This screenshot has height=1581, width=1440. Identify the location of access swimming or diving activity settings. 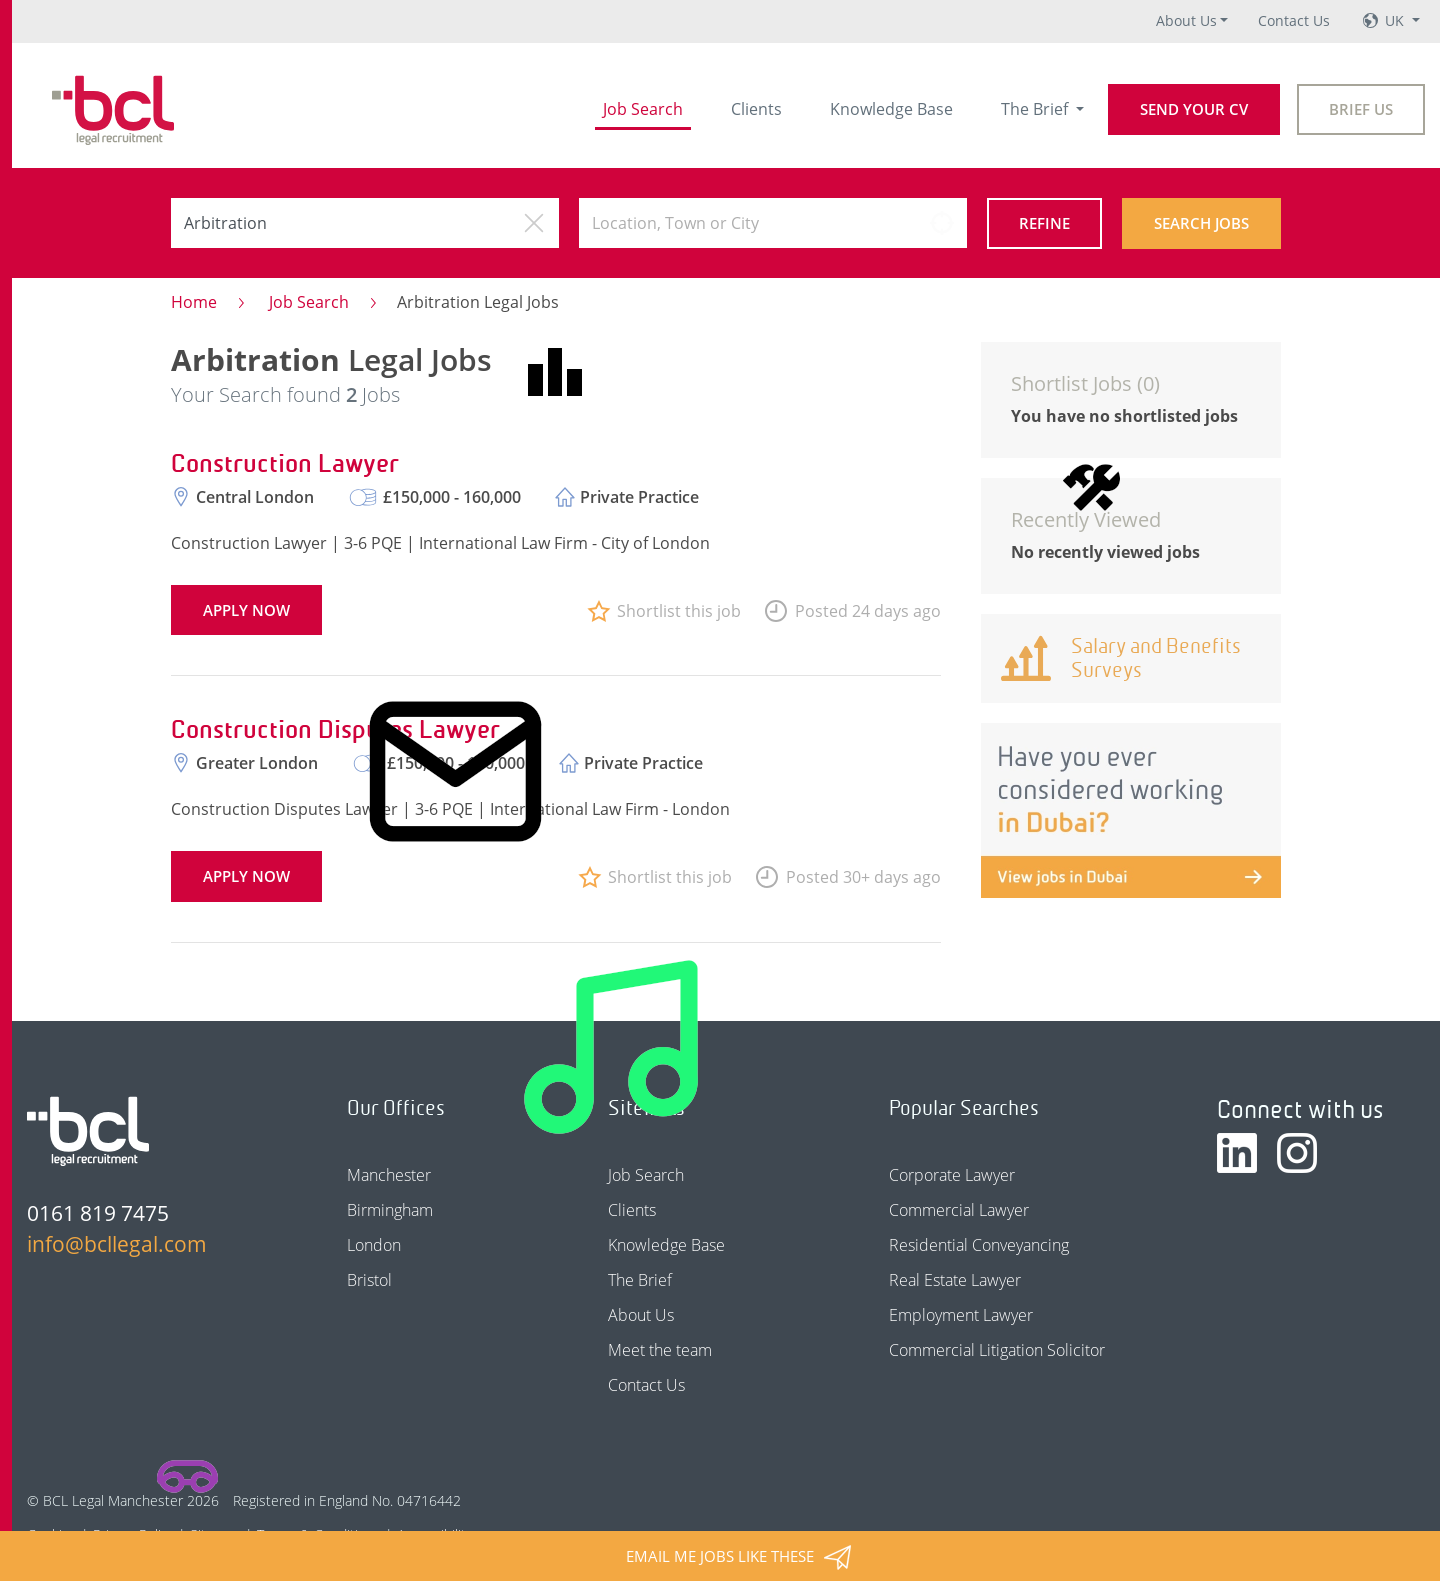
(187, 1476).